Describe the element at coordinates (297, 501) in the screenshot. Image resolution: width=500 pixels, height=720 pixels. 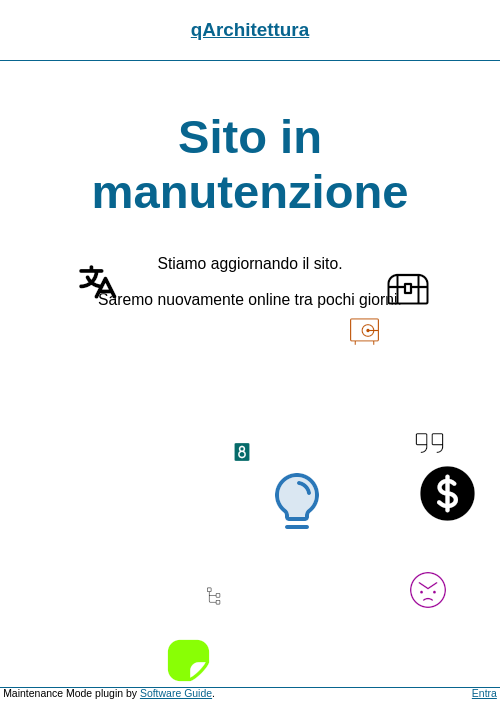
I see `access tips or helpful suggestions` at that location.